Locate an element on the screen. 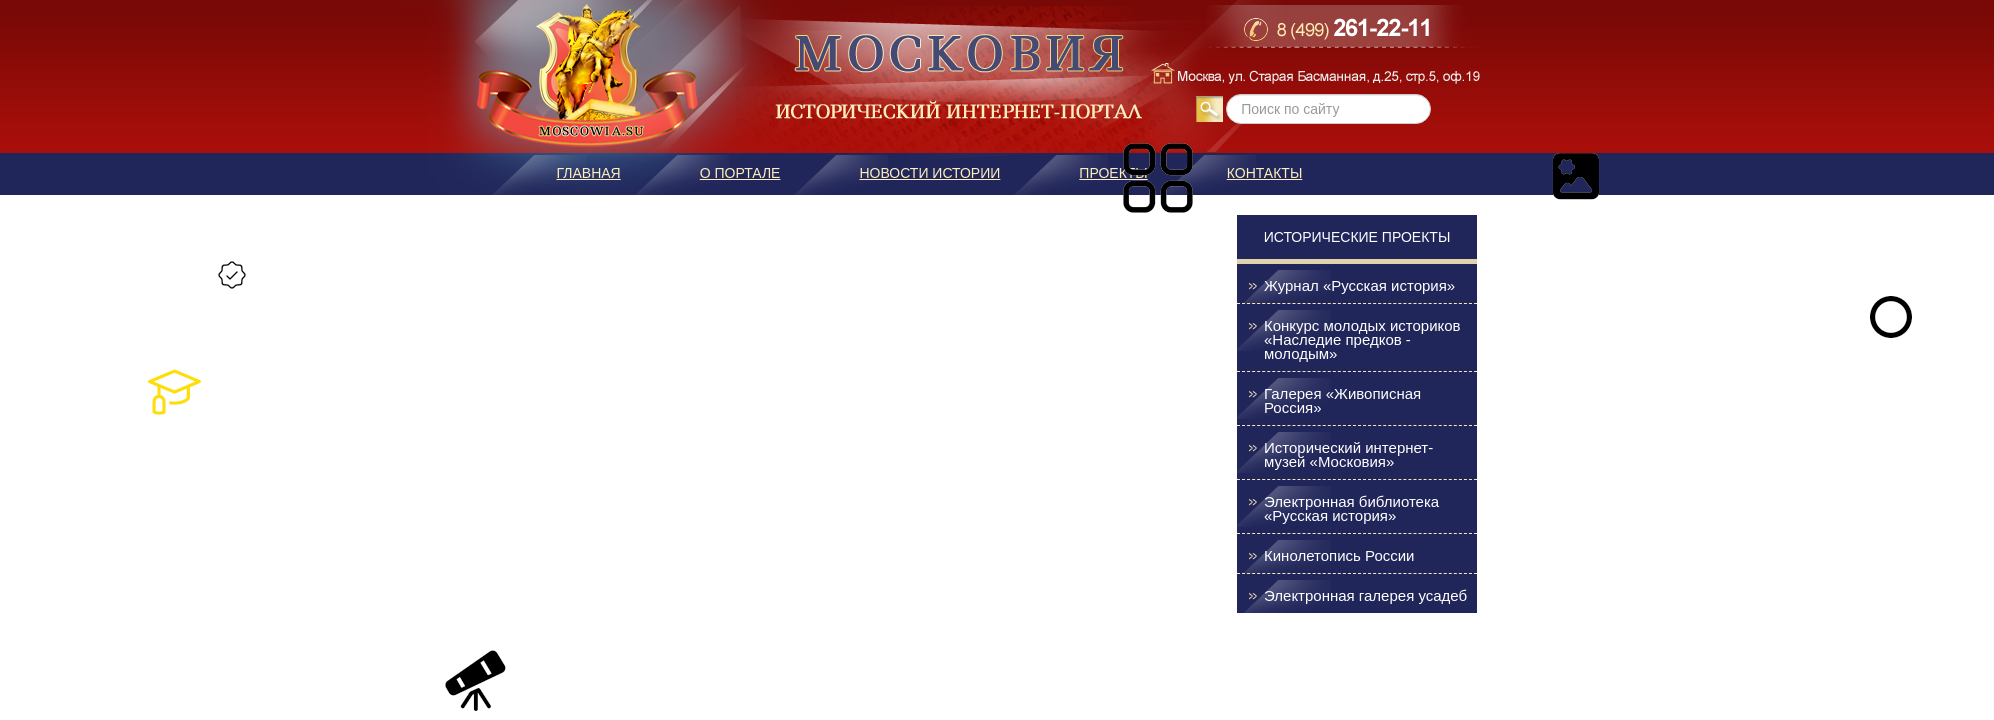 This screenshot has height=720, width=1994. indicates an unread or new item is located at coordinates (1891, 317).